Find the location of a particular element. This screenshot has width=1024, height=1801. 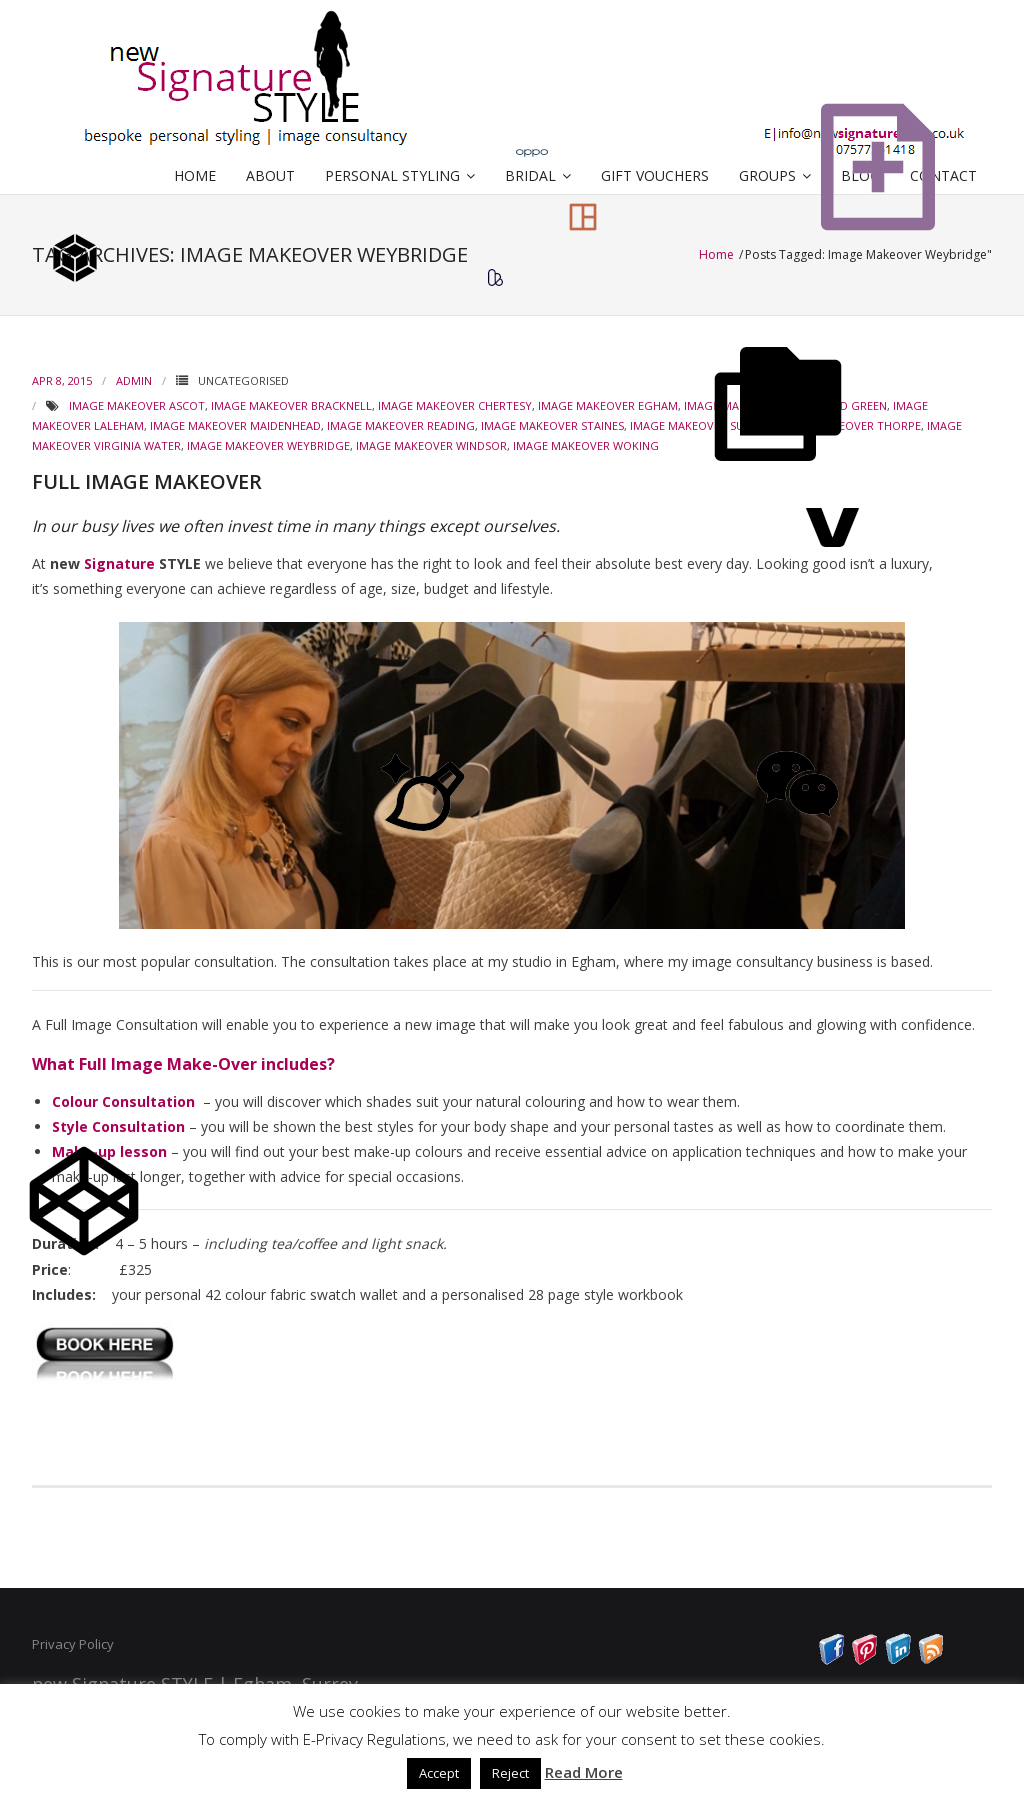

open wechat messaging app is located at coordinates (797, 784).